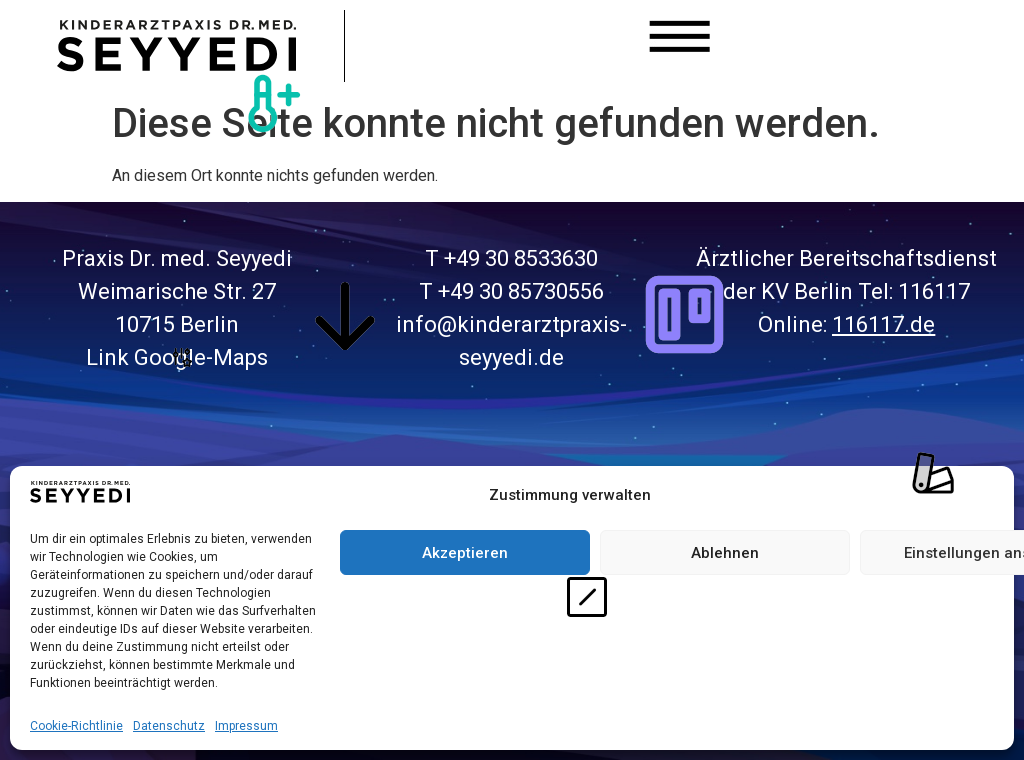 The width and height of the screenshot is (1024, 760). Describe the element at coordinates (931, 474) in the screenshot. I see `access color palette or theme options` at that location.